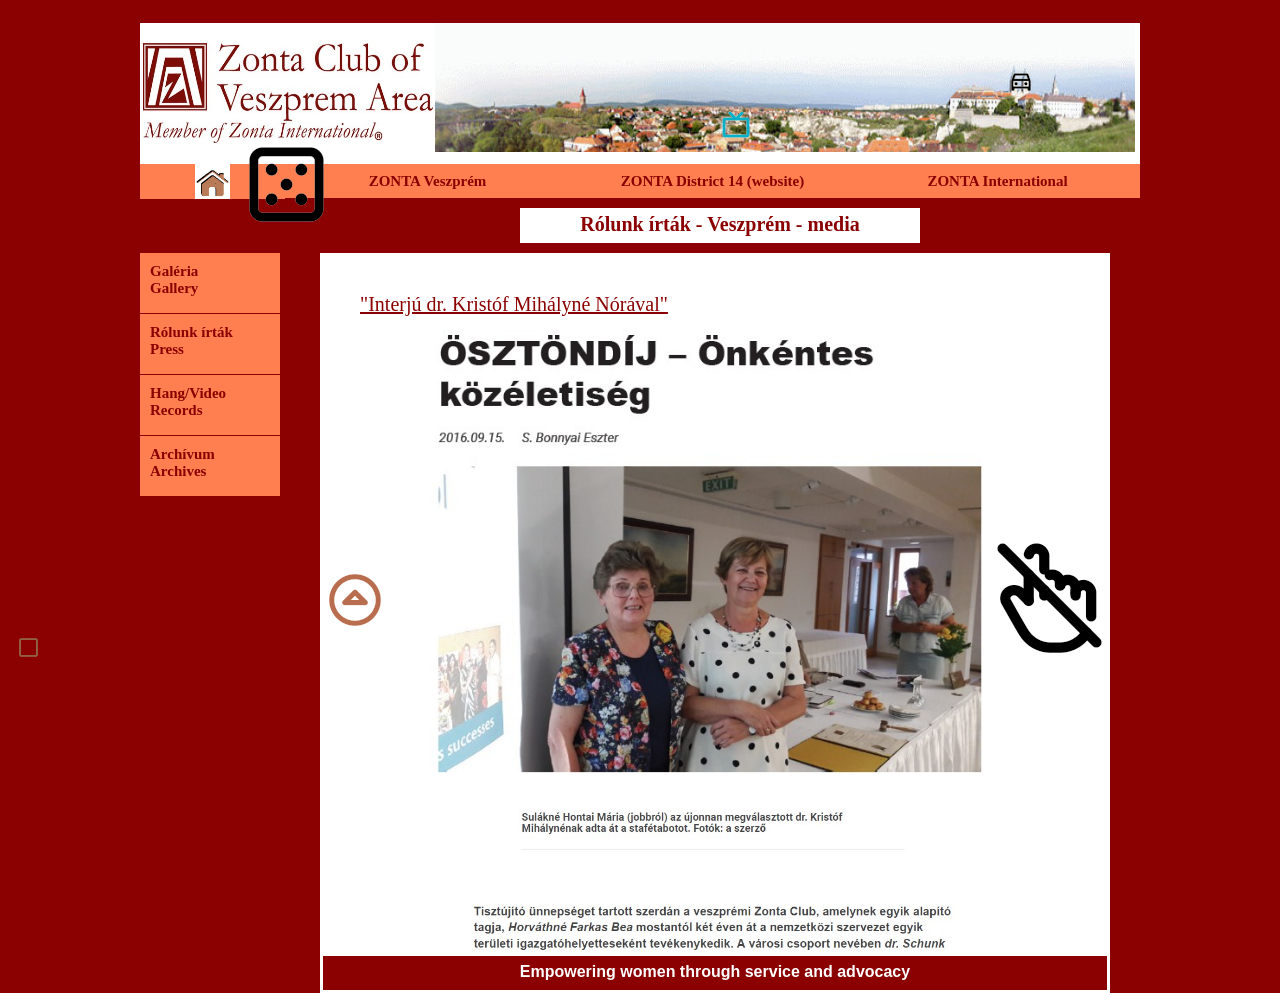 This screenshot has height=993, width=1280. Describe the element at coordinates (736, 126) in the screenshot. I see `access TV or video streaming features` at that location.